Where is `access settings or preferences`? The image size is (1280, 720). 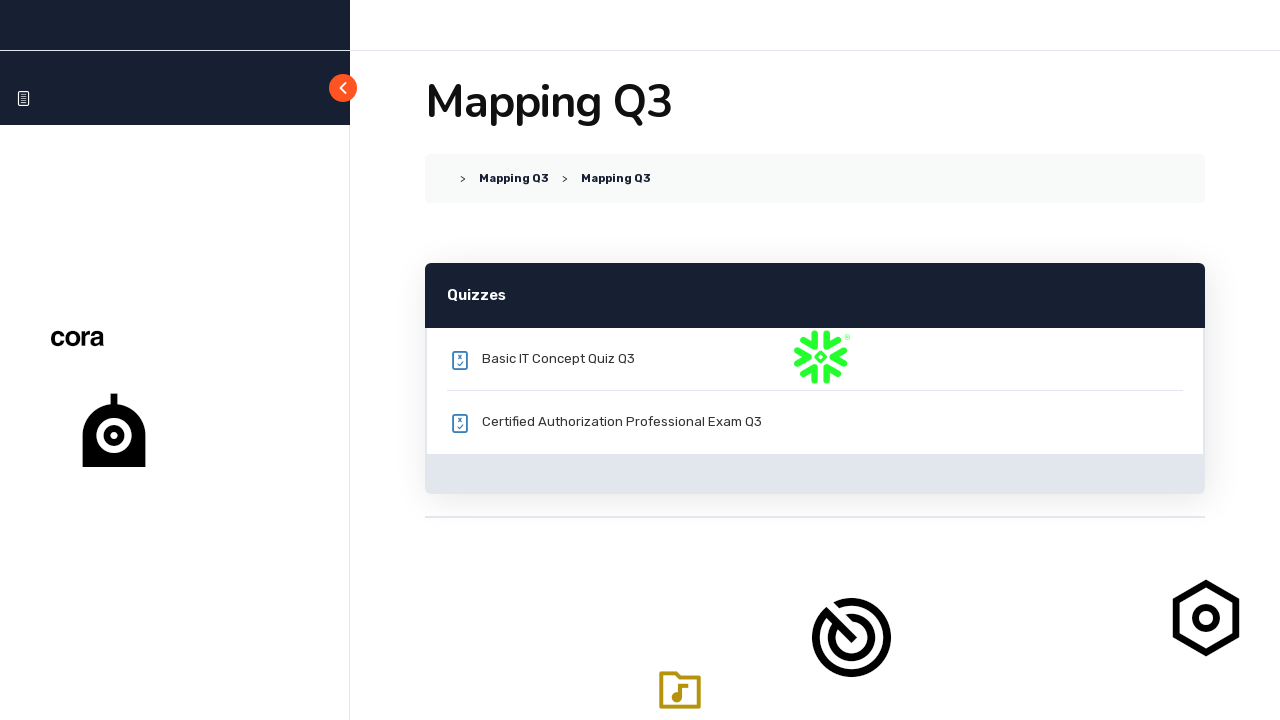
access settings or preferences is located at coordinates (1206, 618).